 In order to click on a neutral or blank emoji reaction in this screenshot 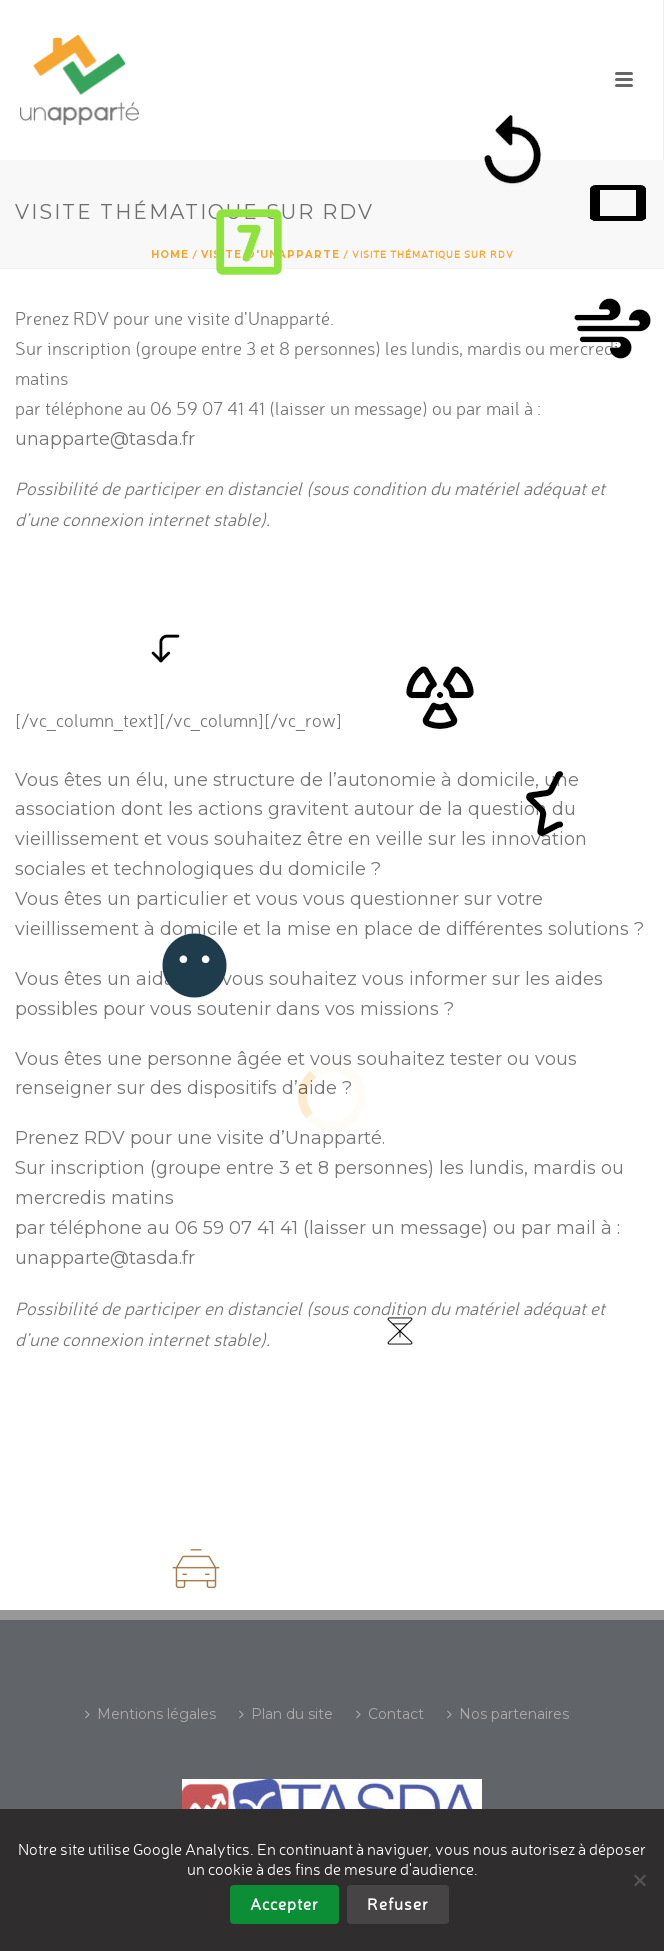, I will do `click(194, 965)`.